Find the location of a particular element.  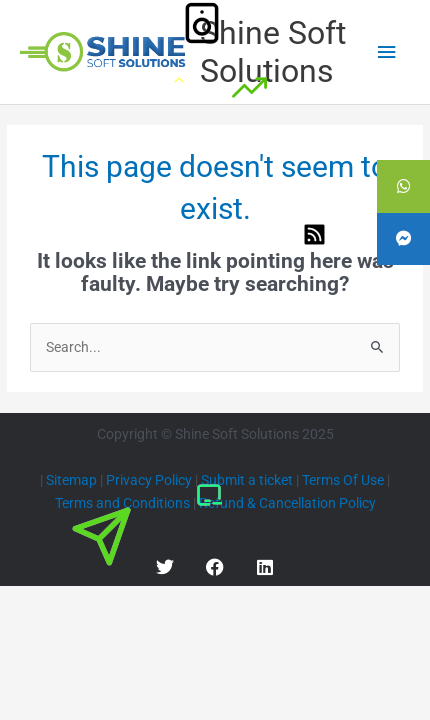

subscribe to RSS feed is located at coordinates (314, 234).